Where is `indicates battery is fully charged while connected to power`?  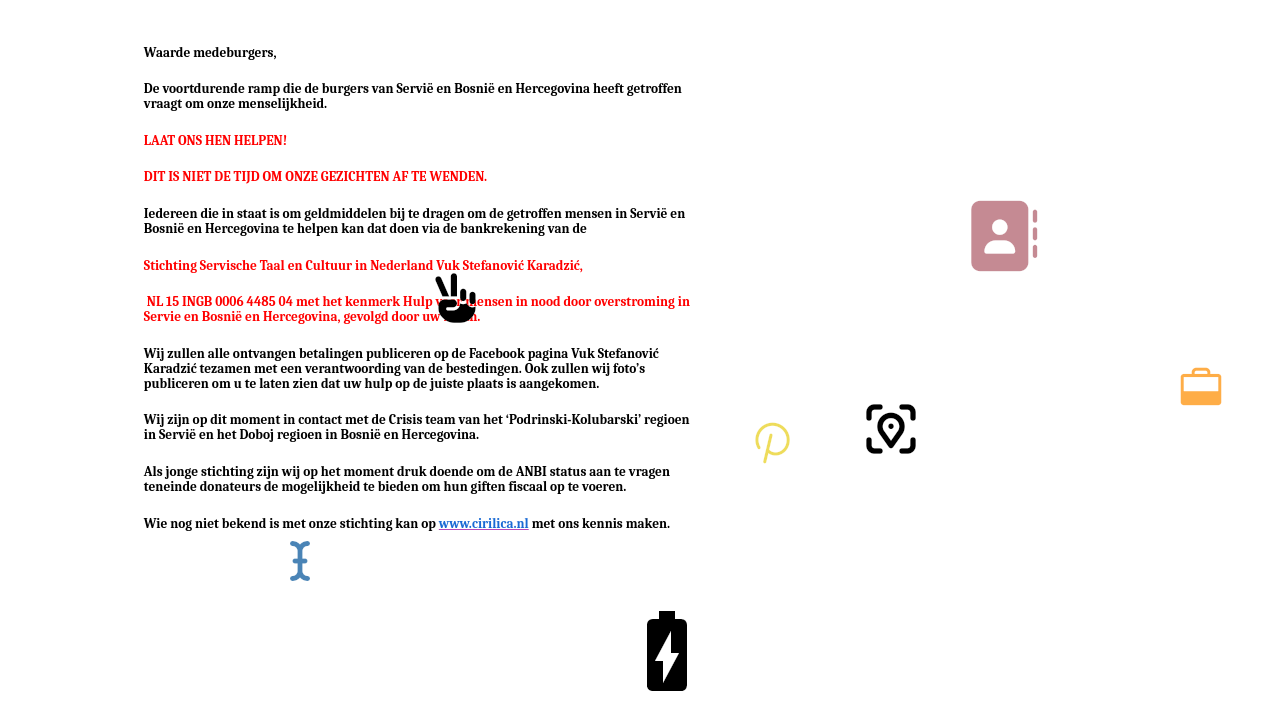 indicates battery is fully charged while connected to power is located at coordinates (667, 651).